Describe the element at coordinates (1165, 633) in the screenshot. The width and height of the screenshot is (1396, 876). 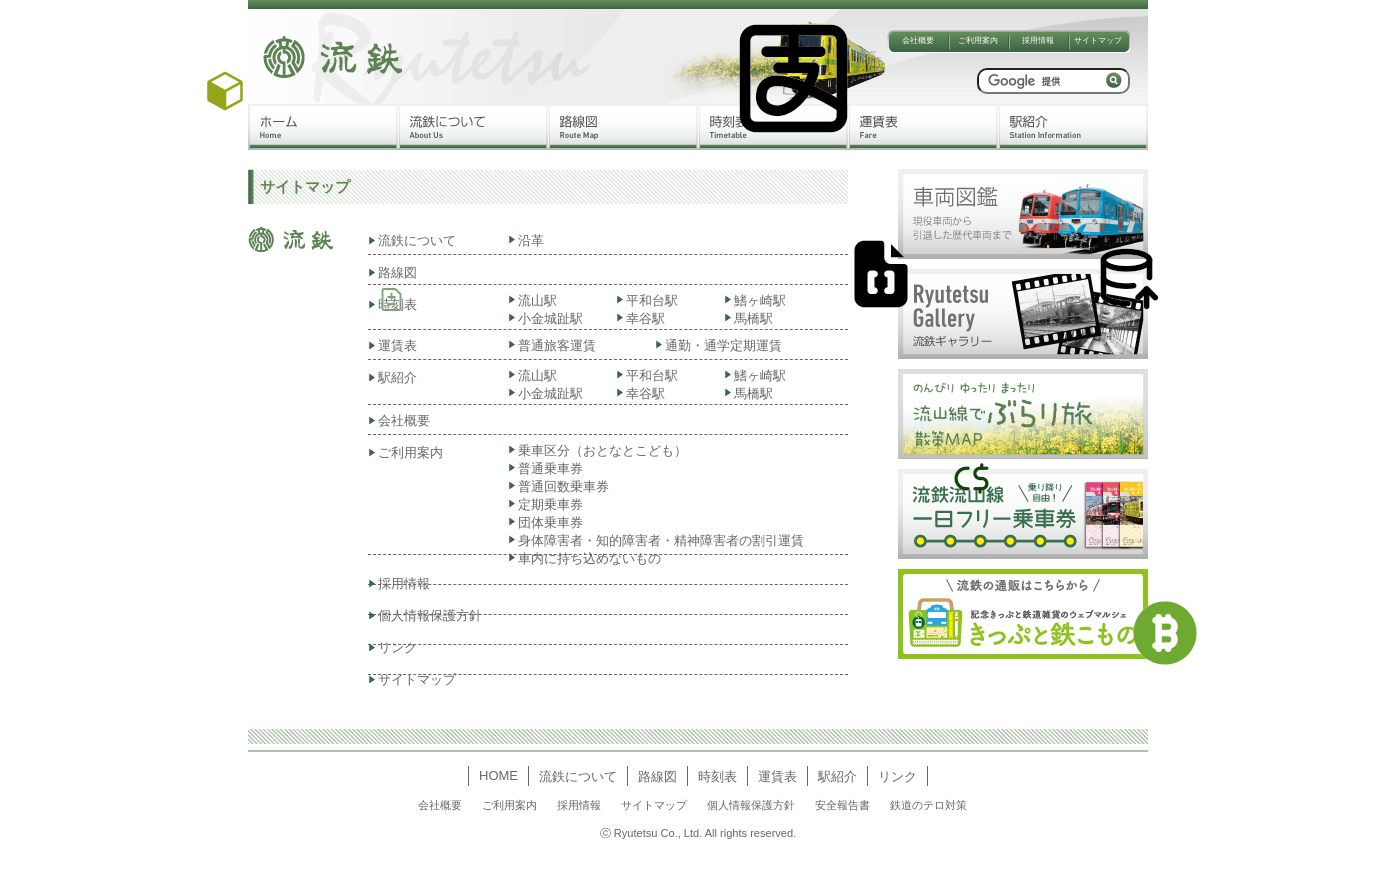
I see `view bitcoin wallet balance` at that location.